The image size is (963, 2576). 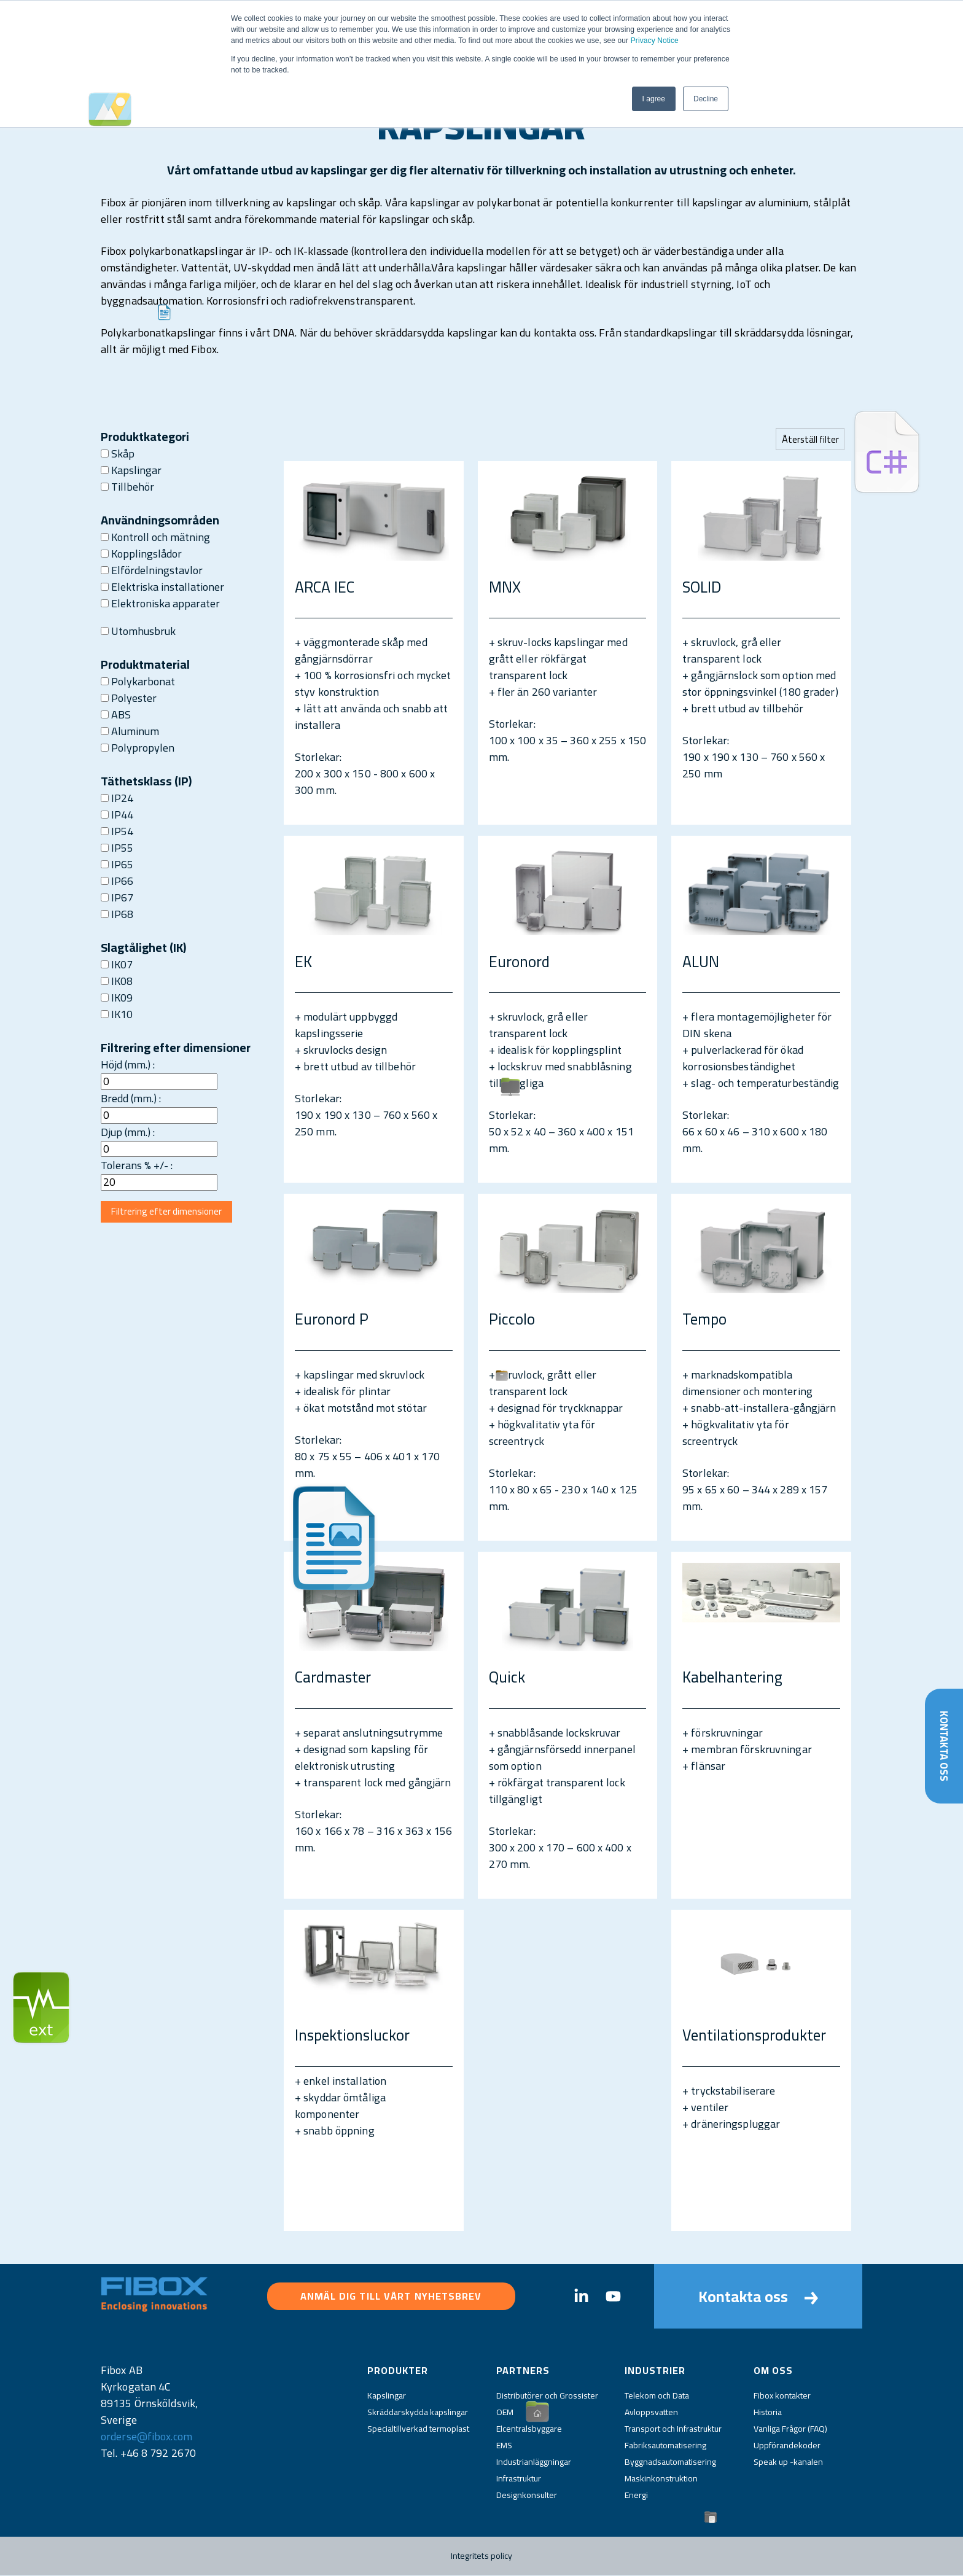 I want to click on access files stored on a remote server, so click(x=510, y=1086).